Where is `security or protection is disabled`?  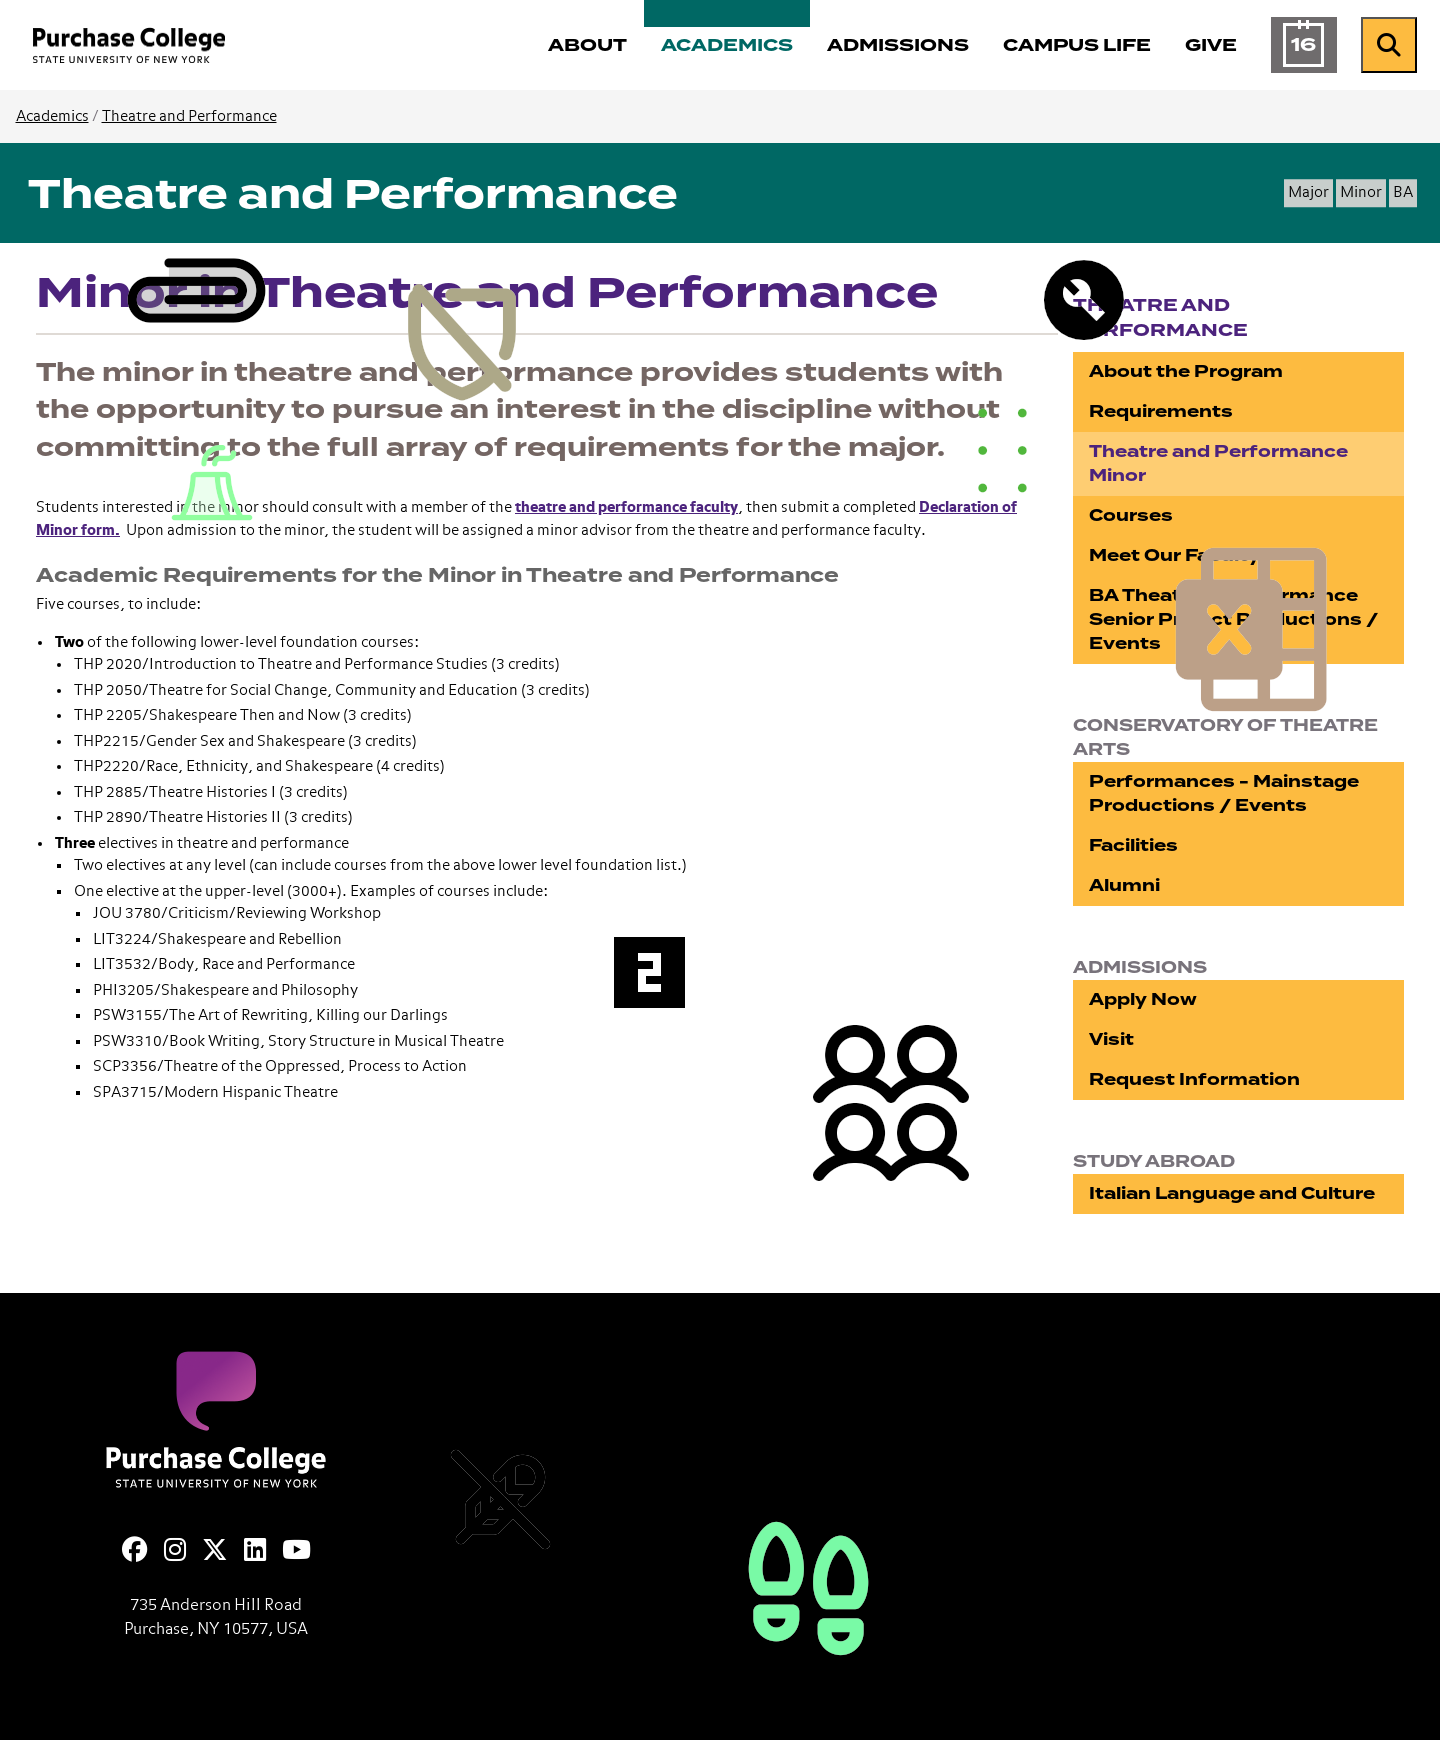
security or protection is disabled is located at coordinates (462, 338).